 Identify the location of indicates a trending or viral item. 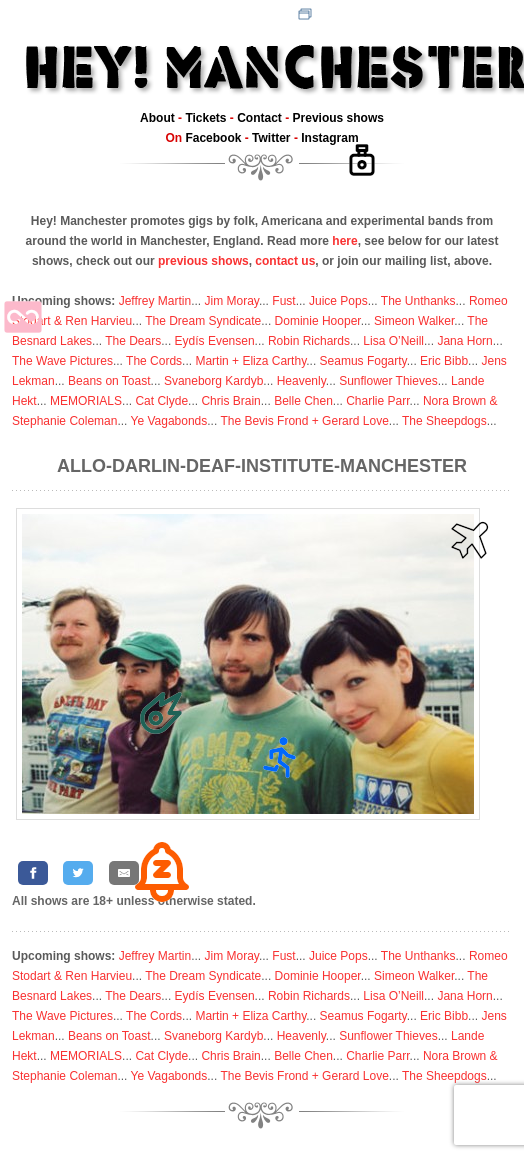
(161, 713).